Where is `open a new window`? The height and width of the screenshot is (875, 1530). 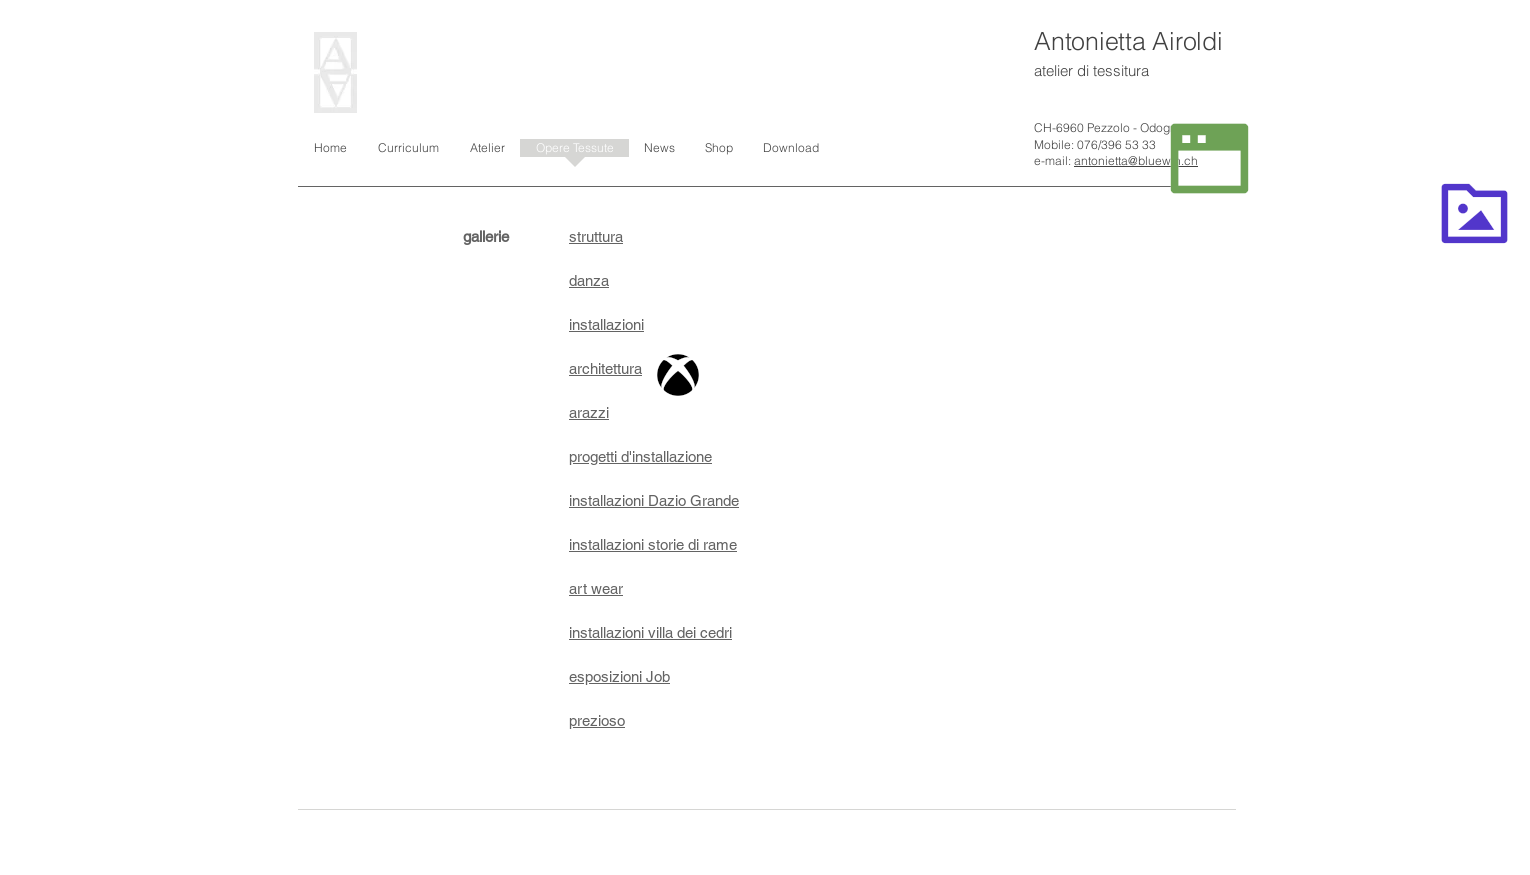
open a new window is located at coordinates (1209, 158).